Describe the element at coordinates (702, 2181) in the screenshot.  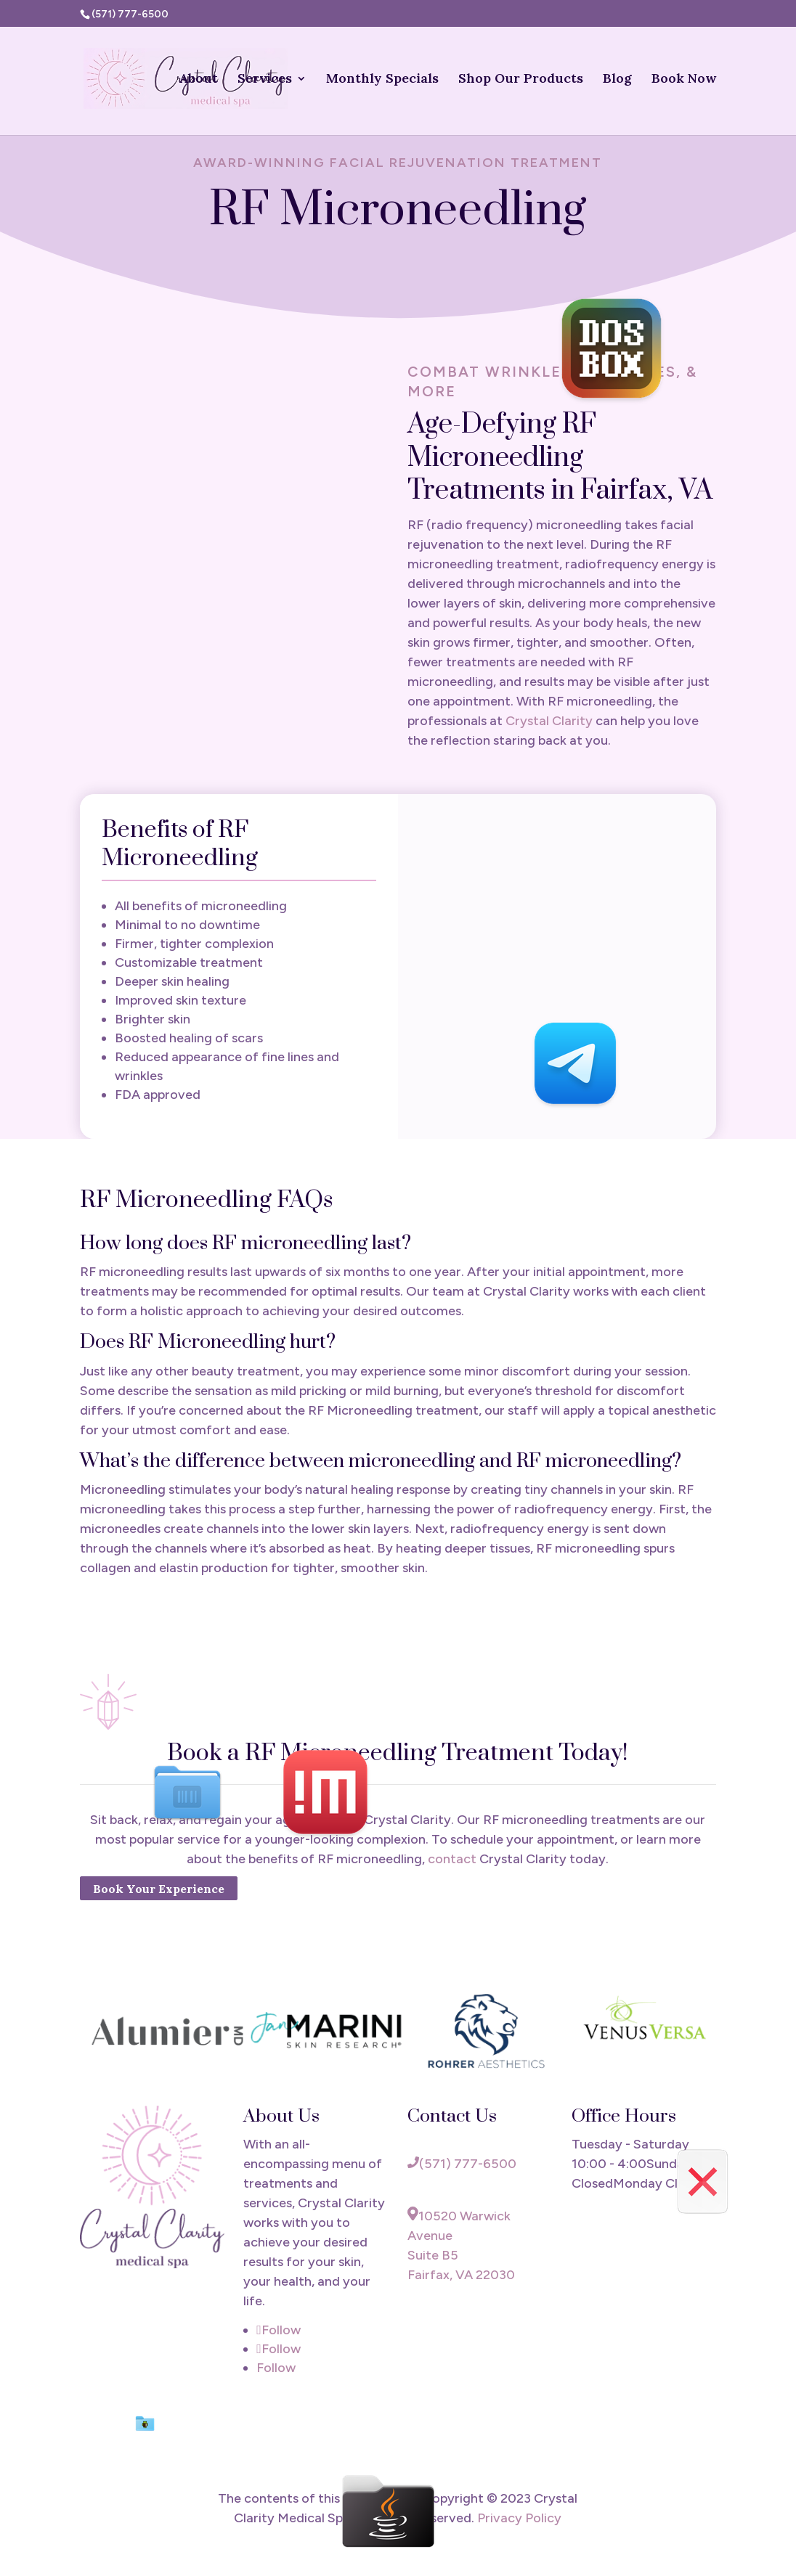
I see `indicates a broken or invalid symbolic link` at that location.